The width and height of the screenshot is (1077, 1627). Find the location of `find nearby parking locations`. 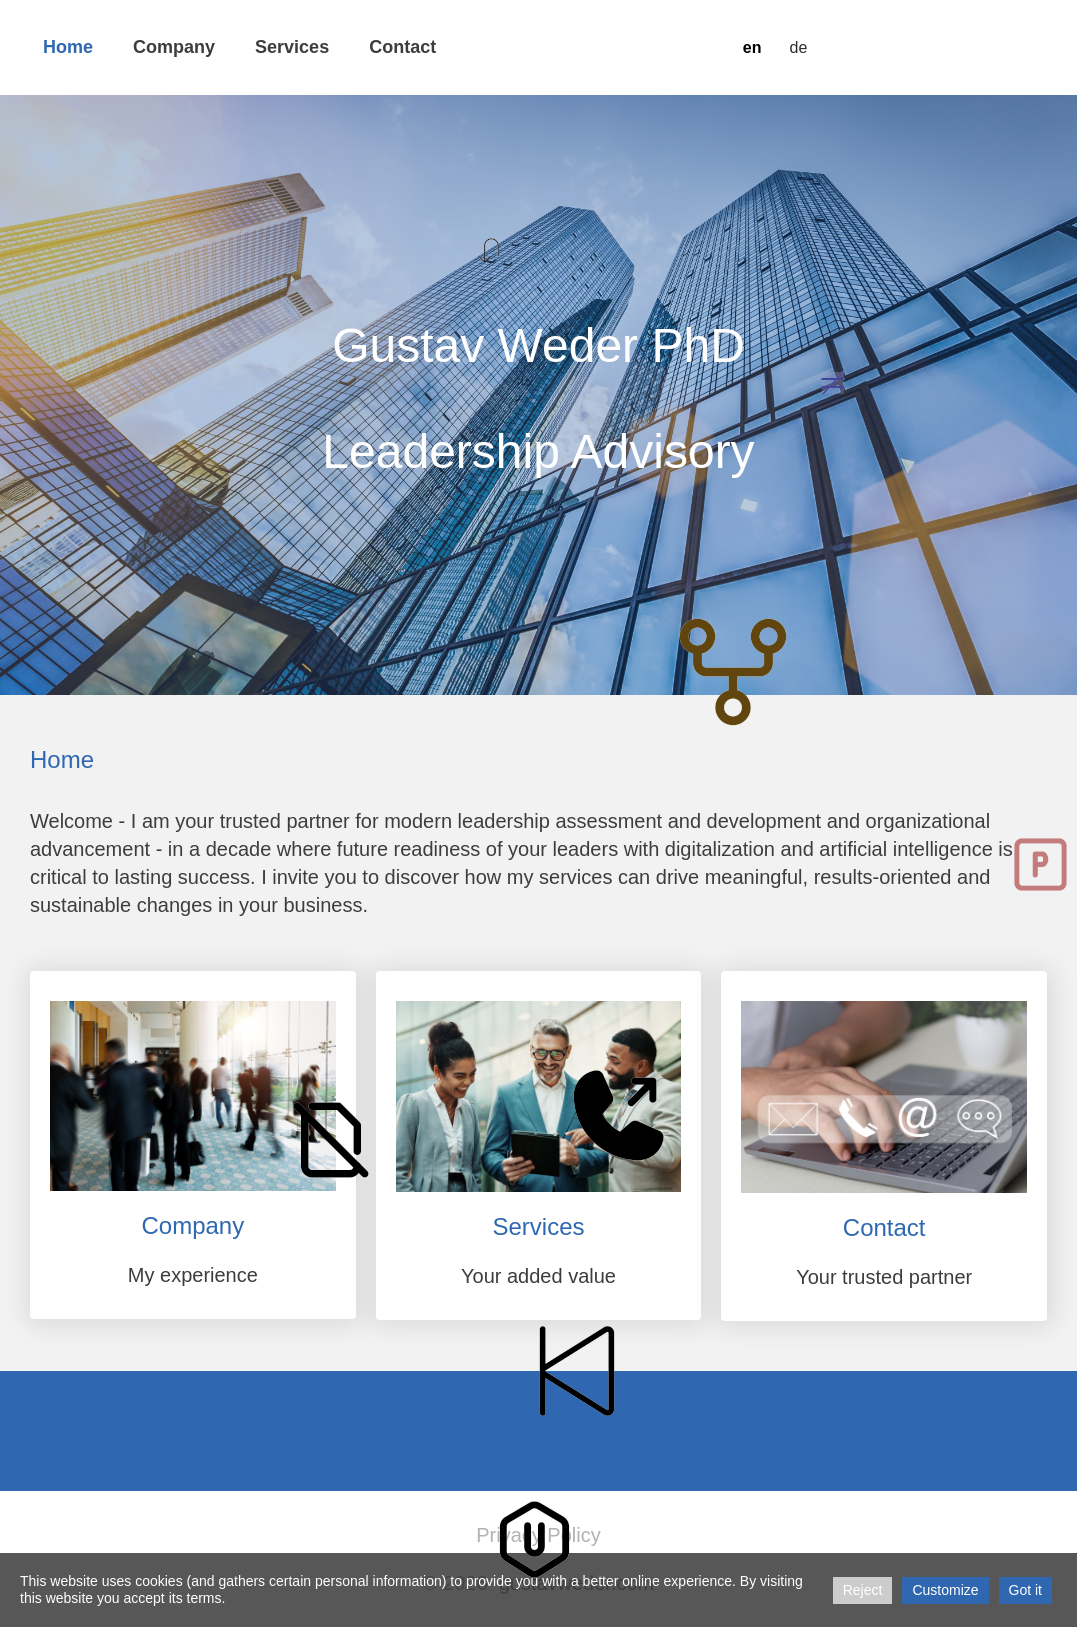

find nearby parking locations is located at coordinates (1040, 864).